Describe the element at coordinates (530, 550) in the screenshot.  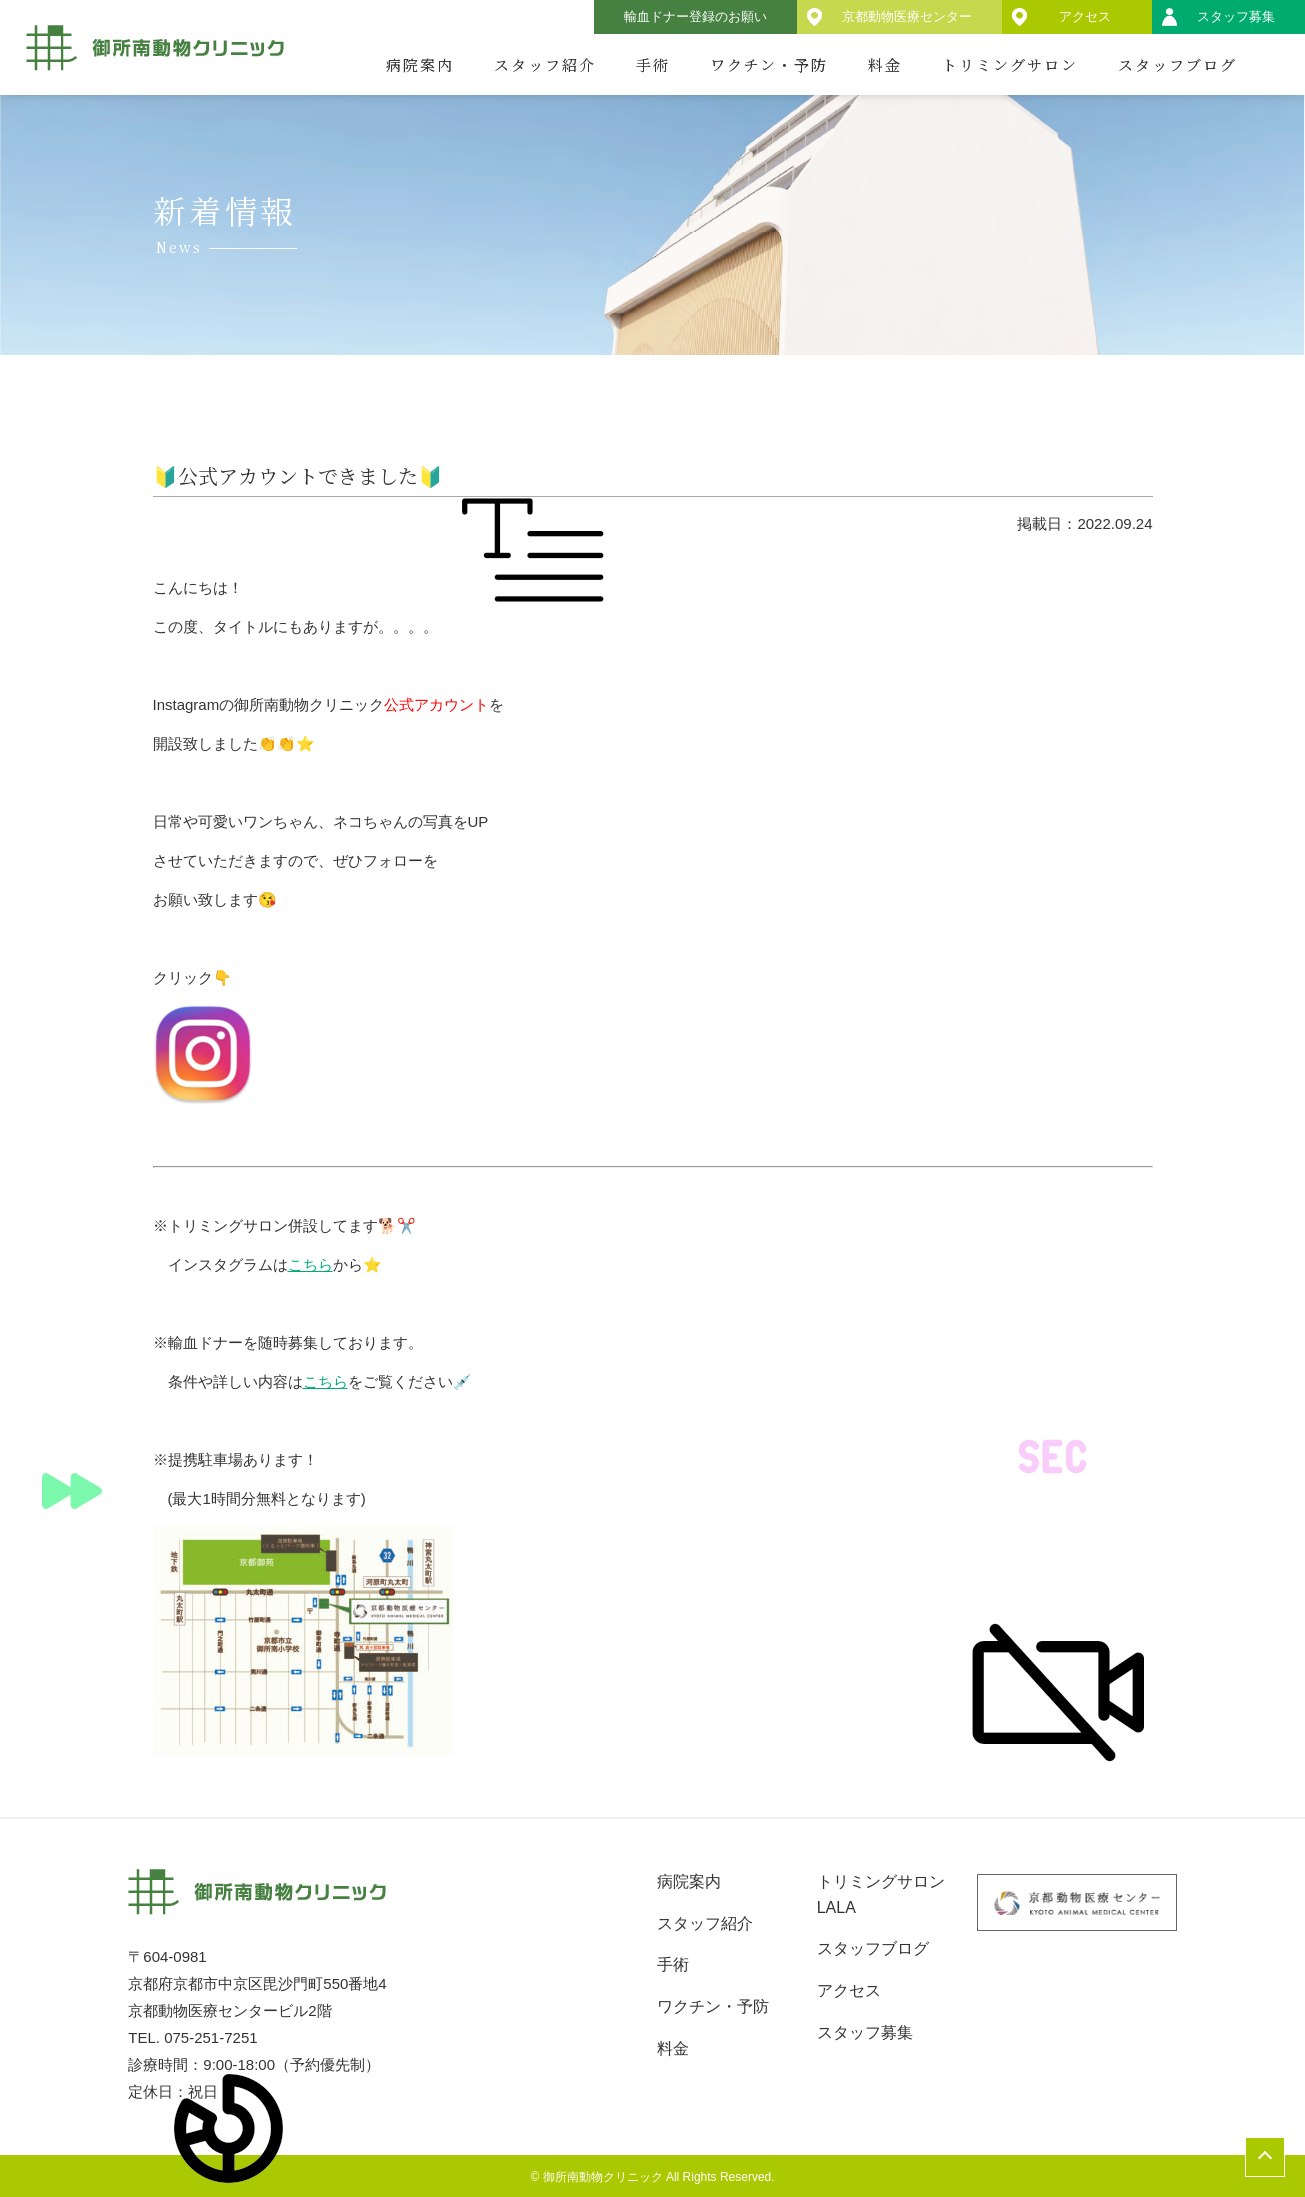
I see `read new york times article` at that location.